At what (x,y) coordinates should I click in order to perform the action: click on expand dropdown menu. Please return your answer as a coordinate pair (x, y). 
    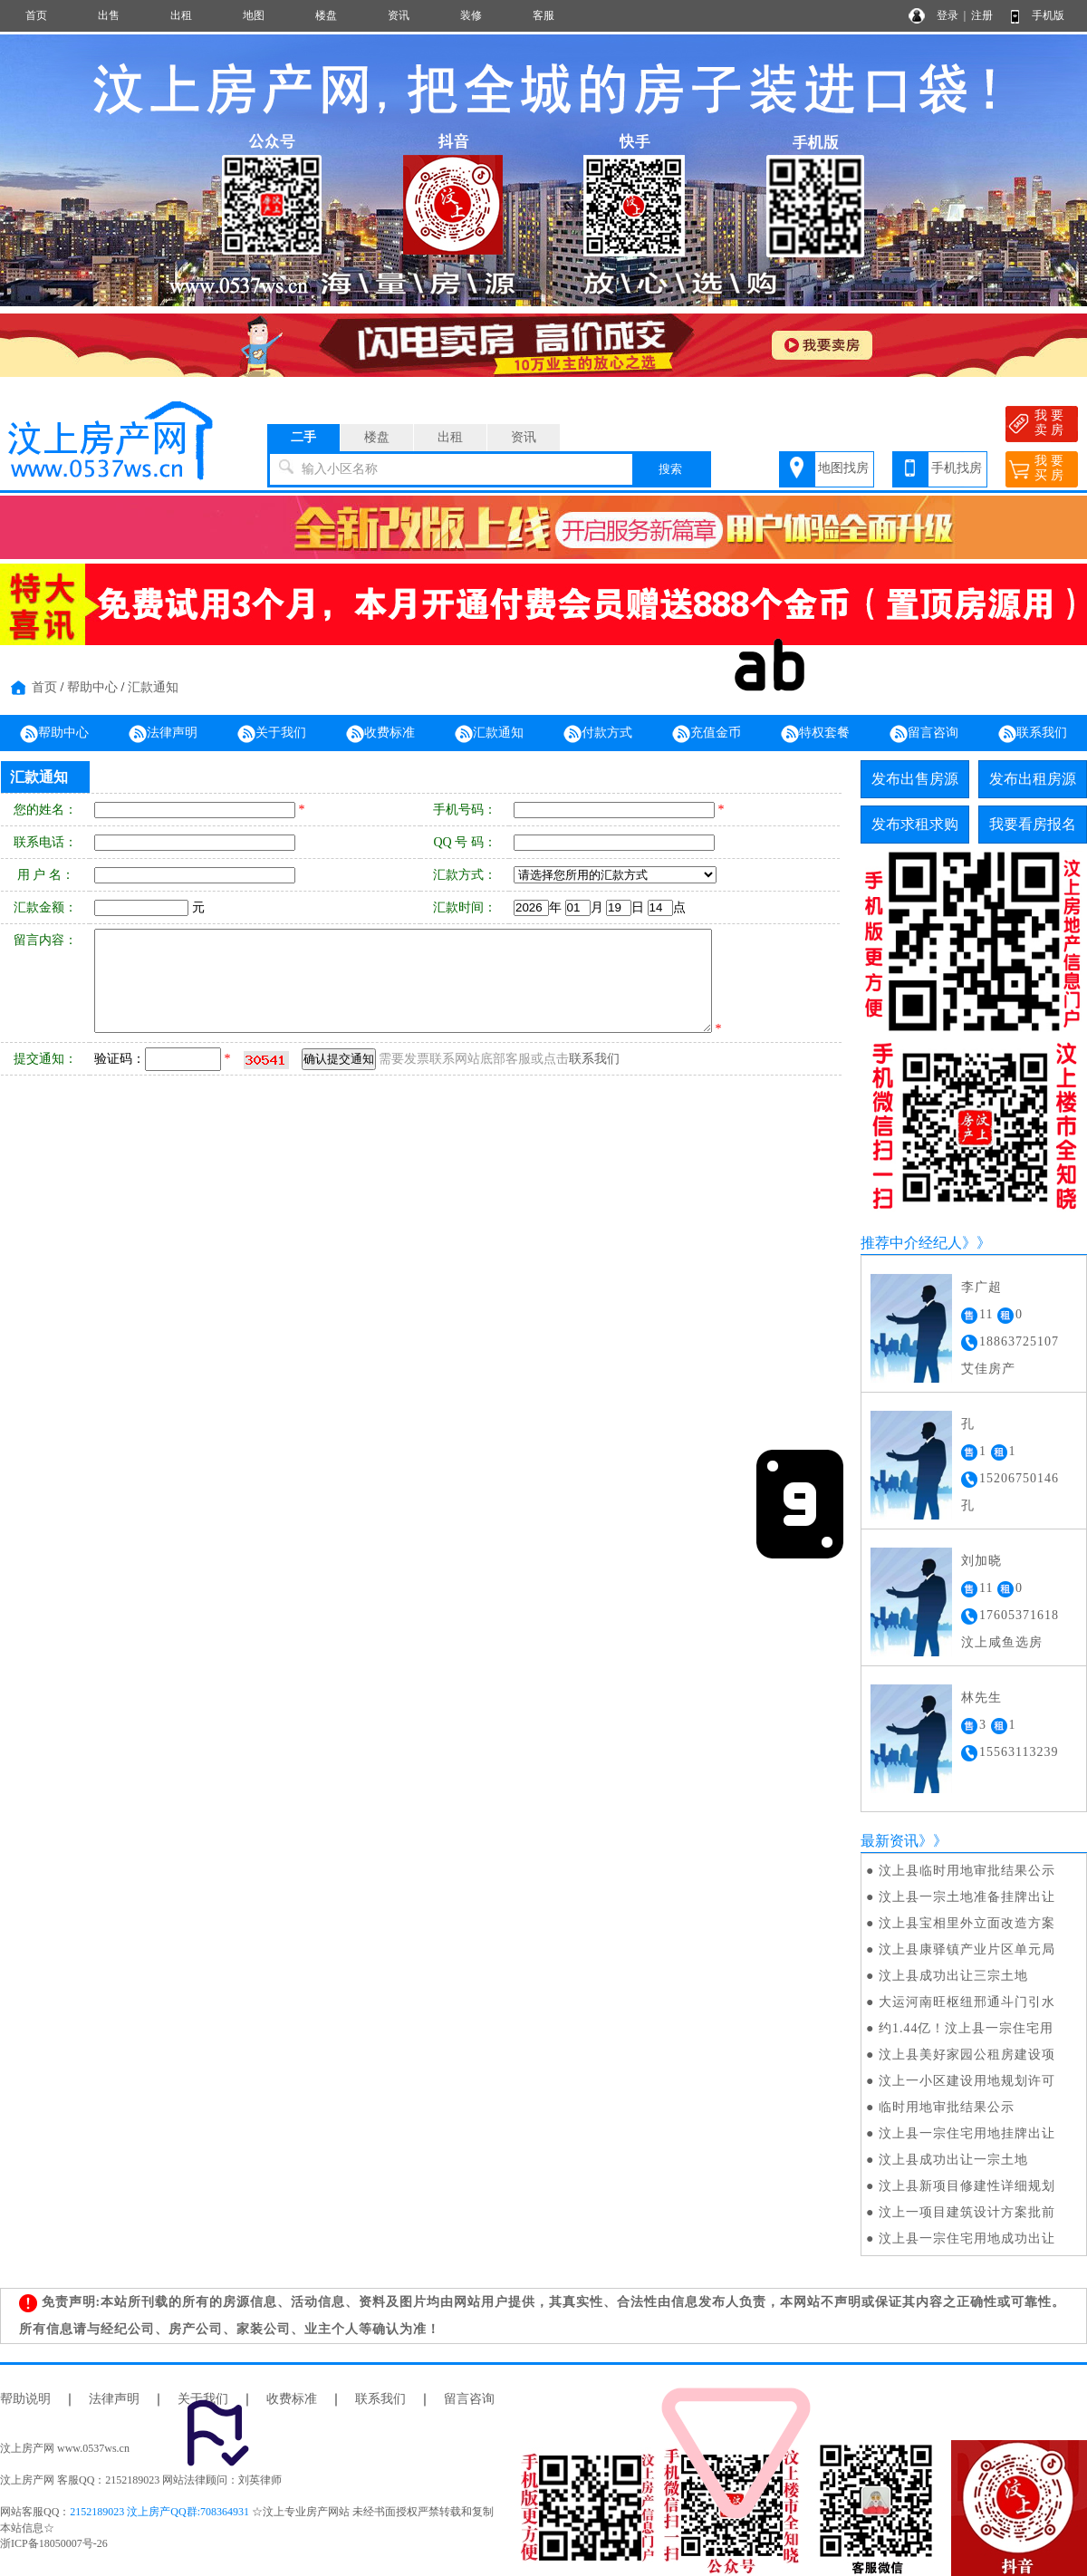
    Looking at the image, I should click on (736, 2448).